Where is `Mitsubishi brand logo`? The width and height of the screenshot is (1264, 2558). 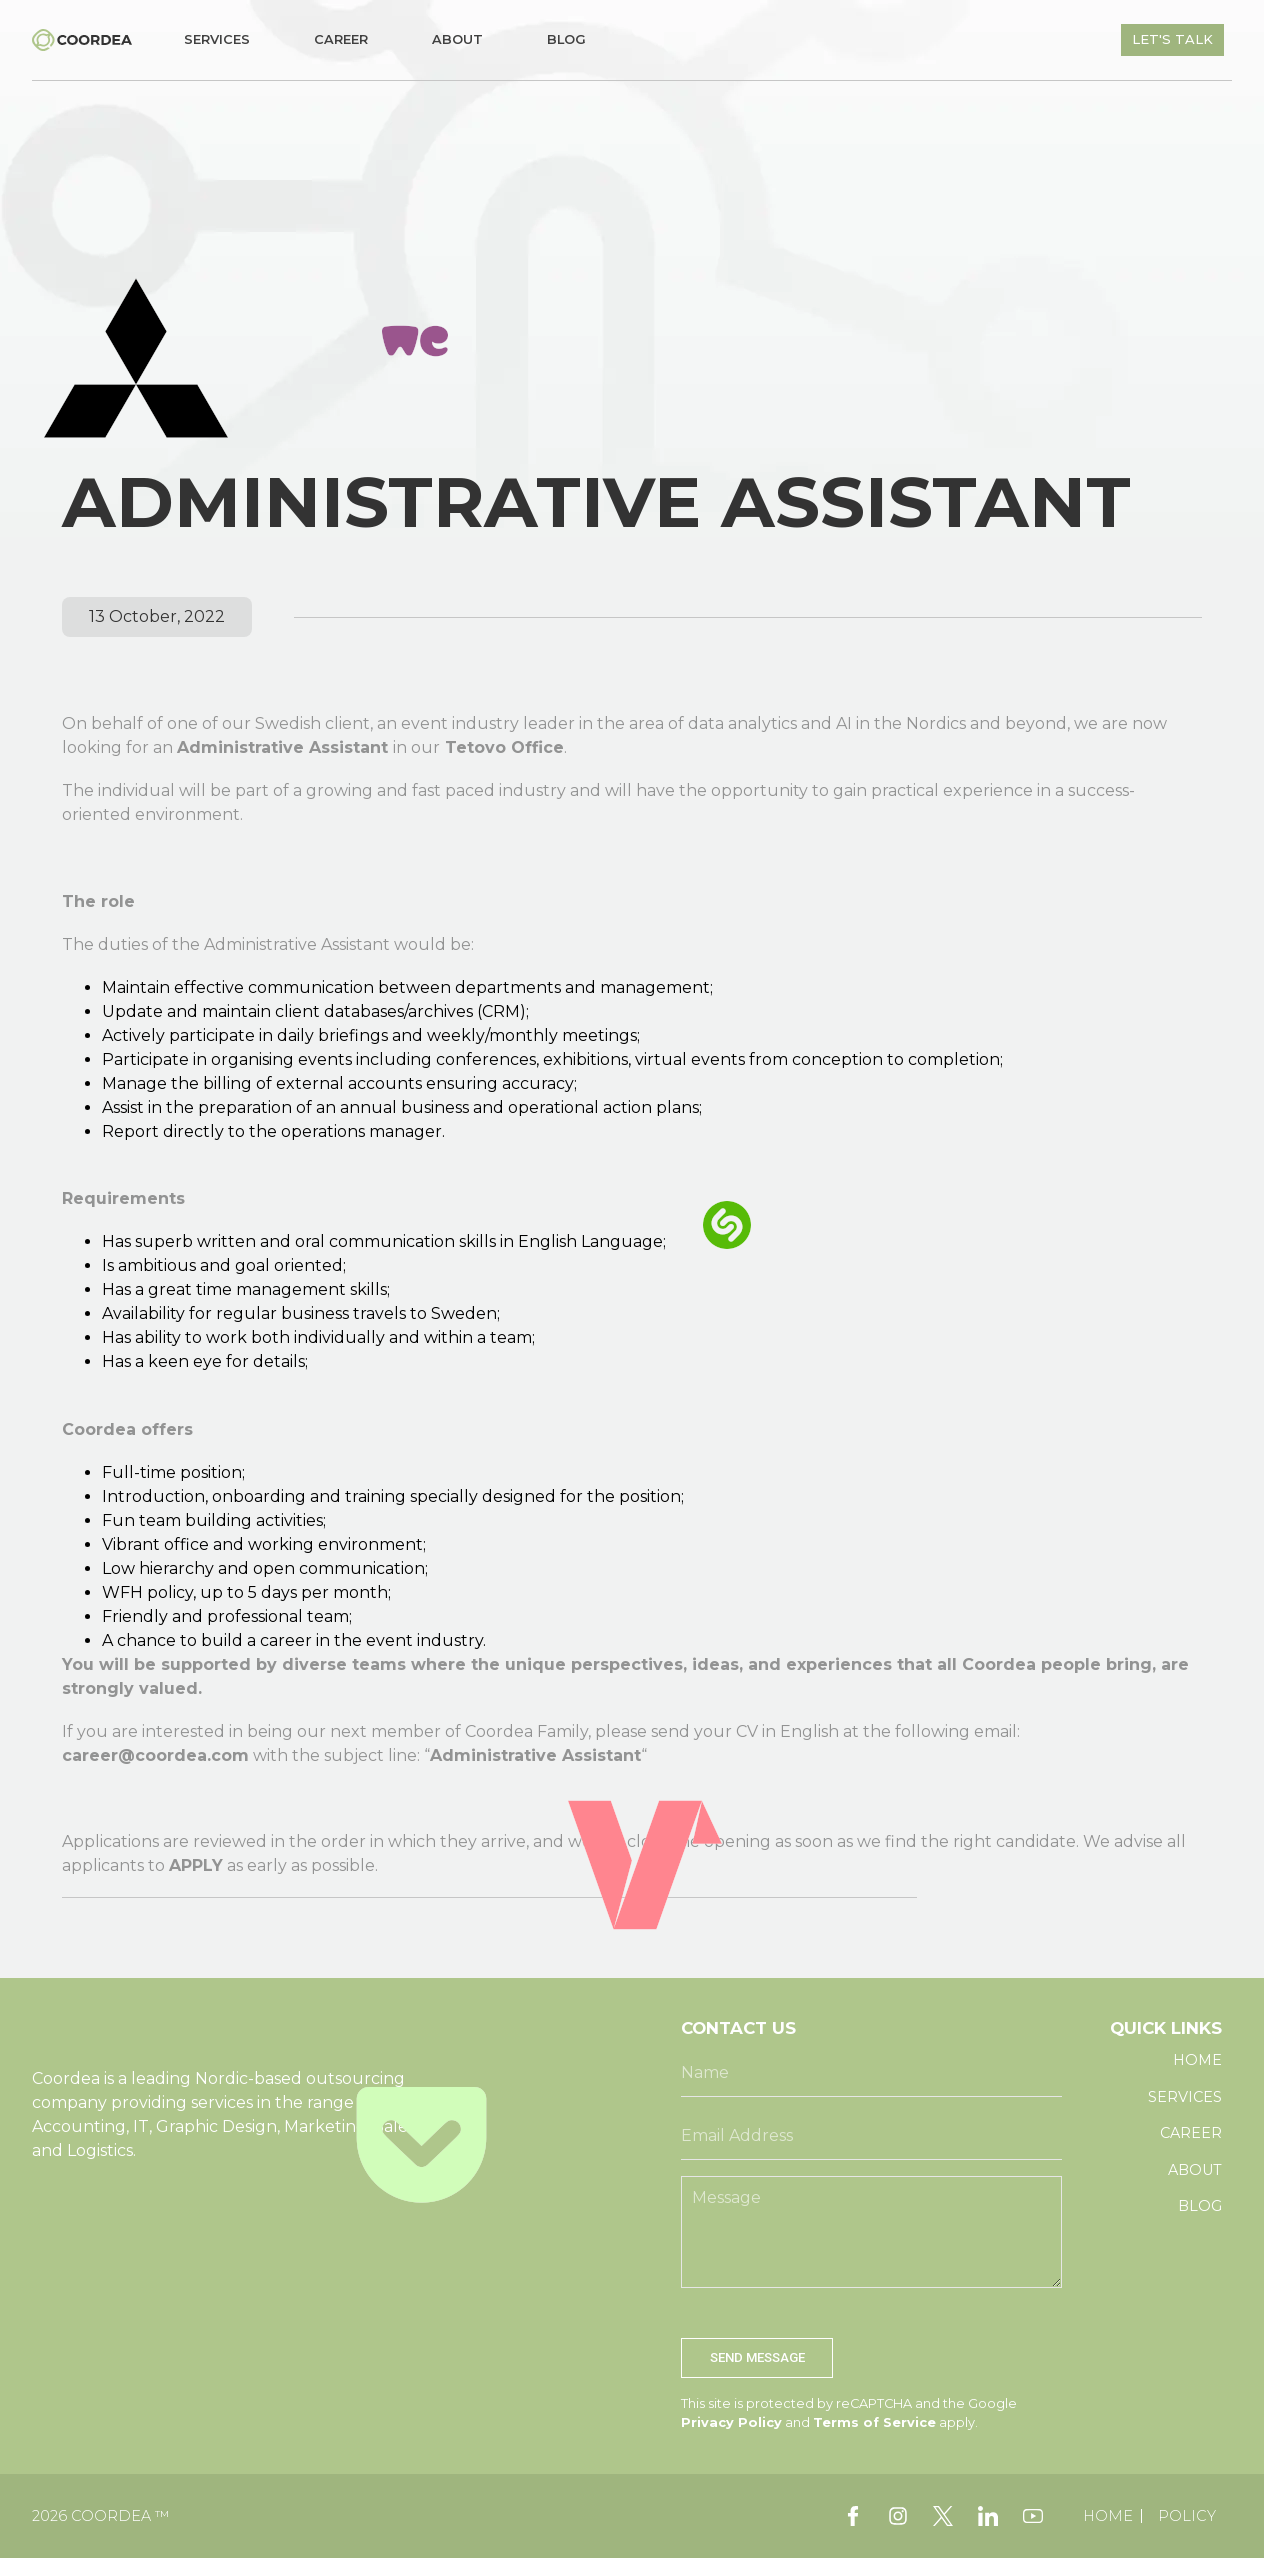 Mitsubishi brand logo is located at coordinates (136, 358).